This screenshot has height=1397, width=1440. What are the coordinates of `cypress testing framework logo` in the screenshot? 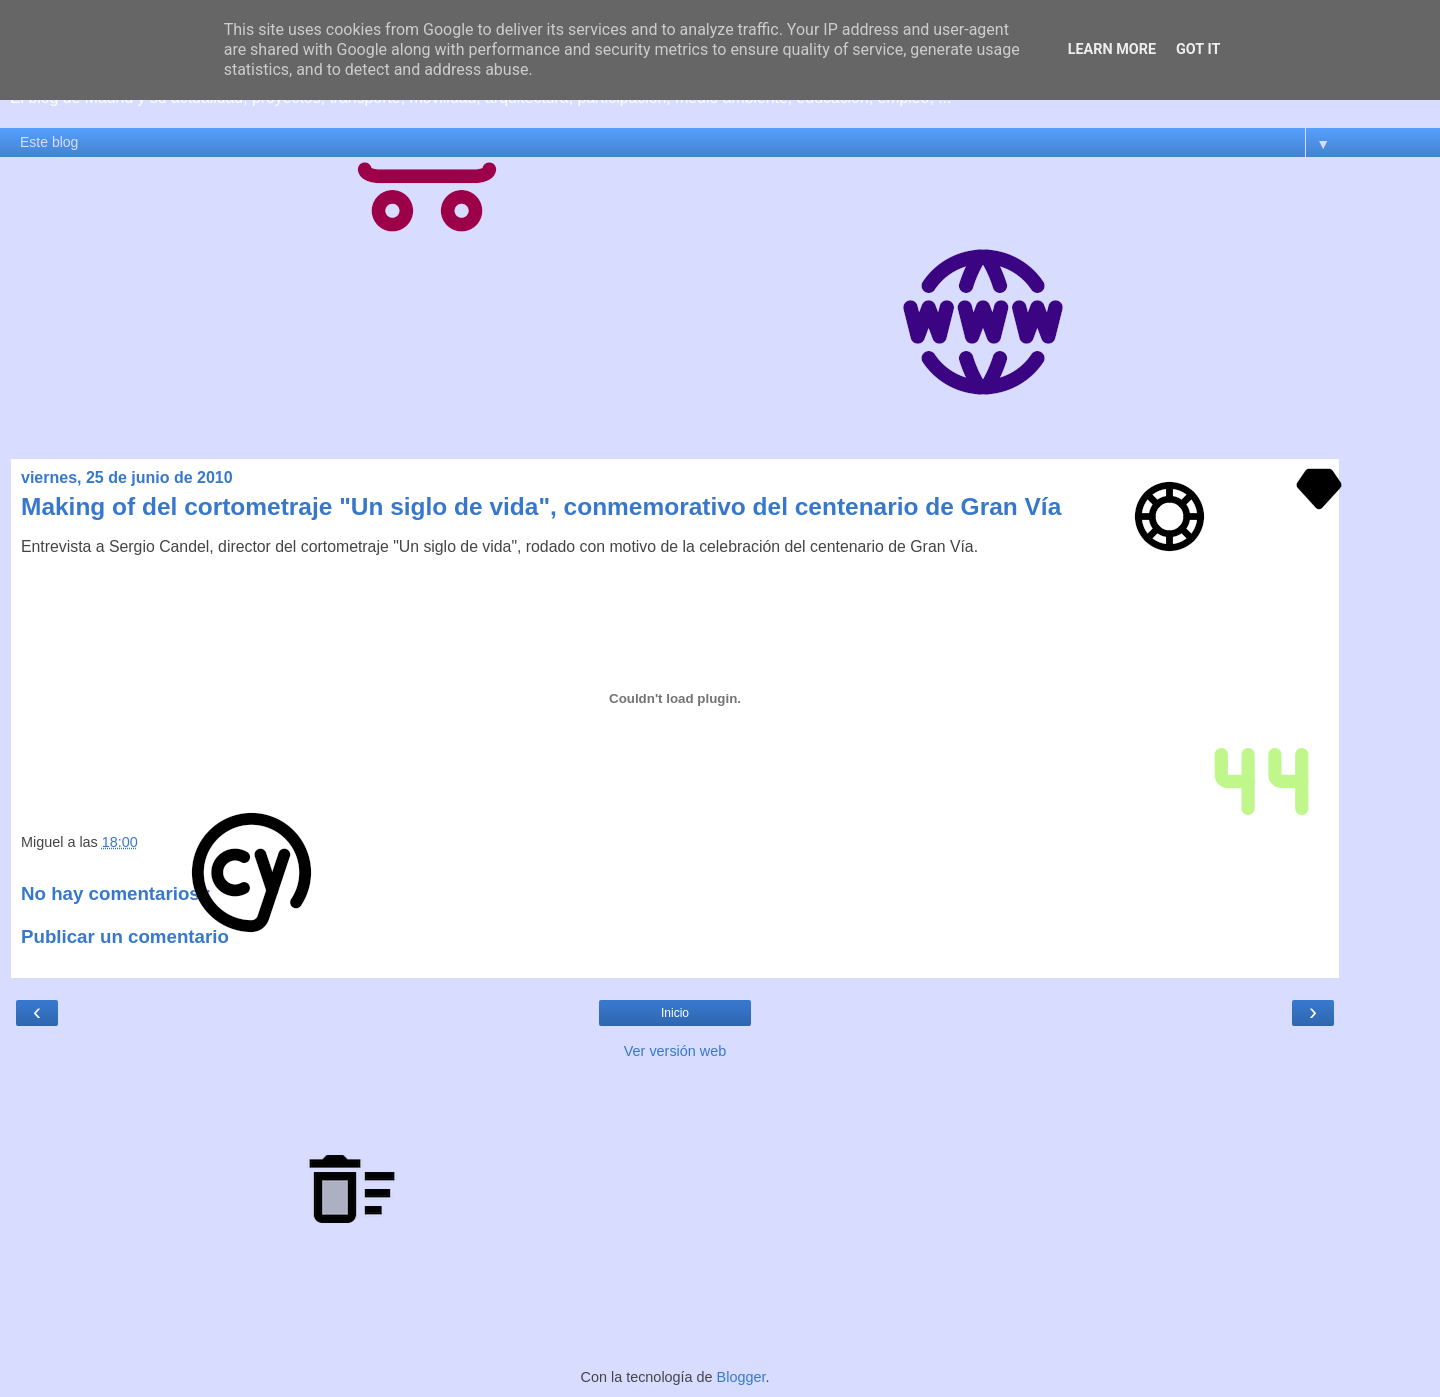 It's located at (251, 872).